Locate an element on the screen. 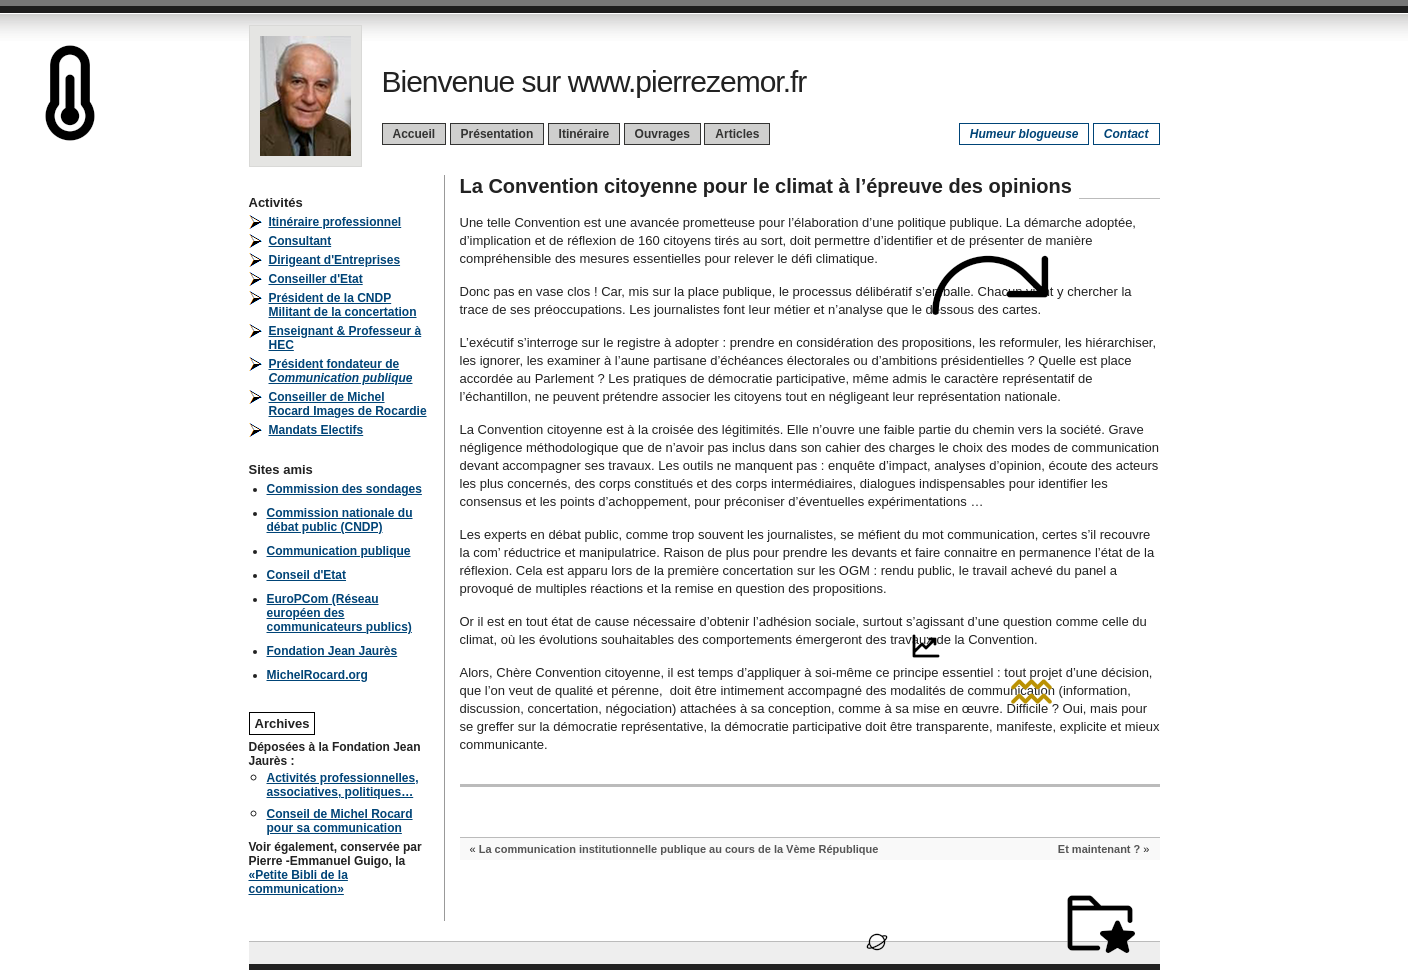  access your starred or favorite files is located at coordinates (1100, 923).